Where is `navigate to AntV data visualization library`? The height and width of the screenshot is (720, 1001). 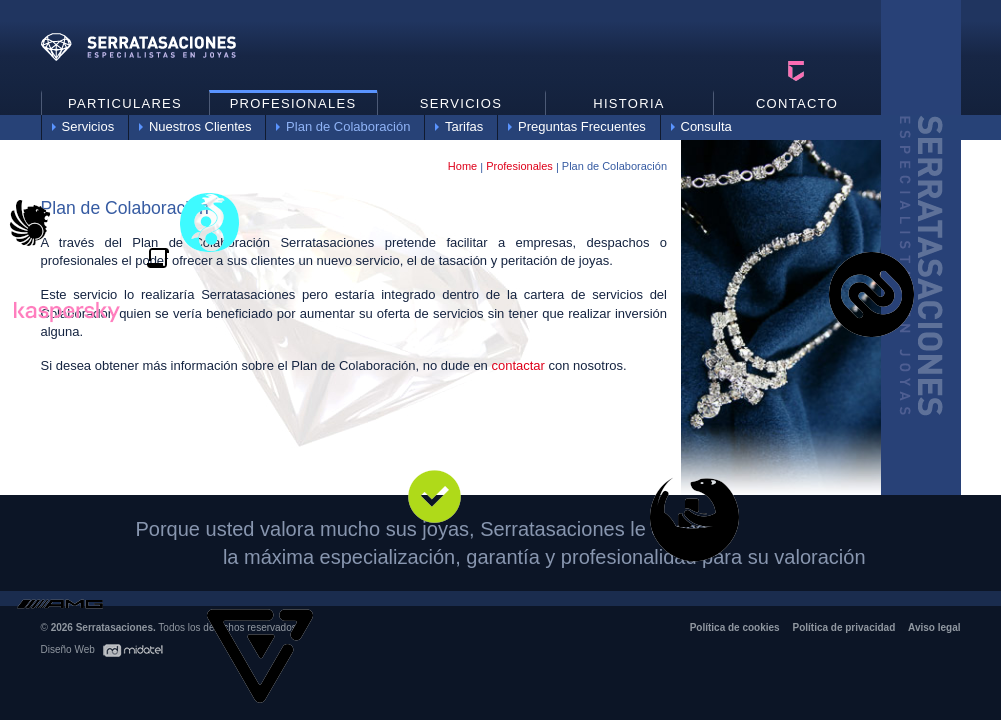
navigate to AntV data visualization library is located at coordinates (260, 656).